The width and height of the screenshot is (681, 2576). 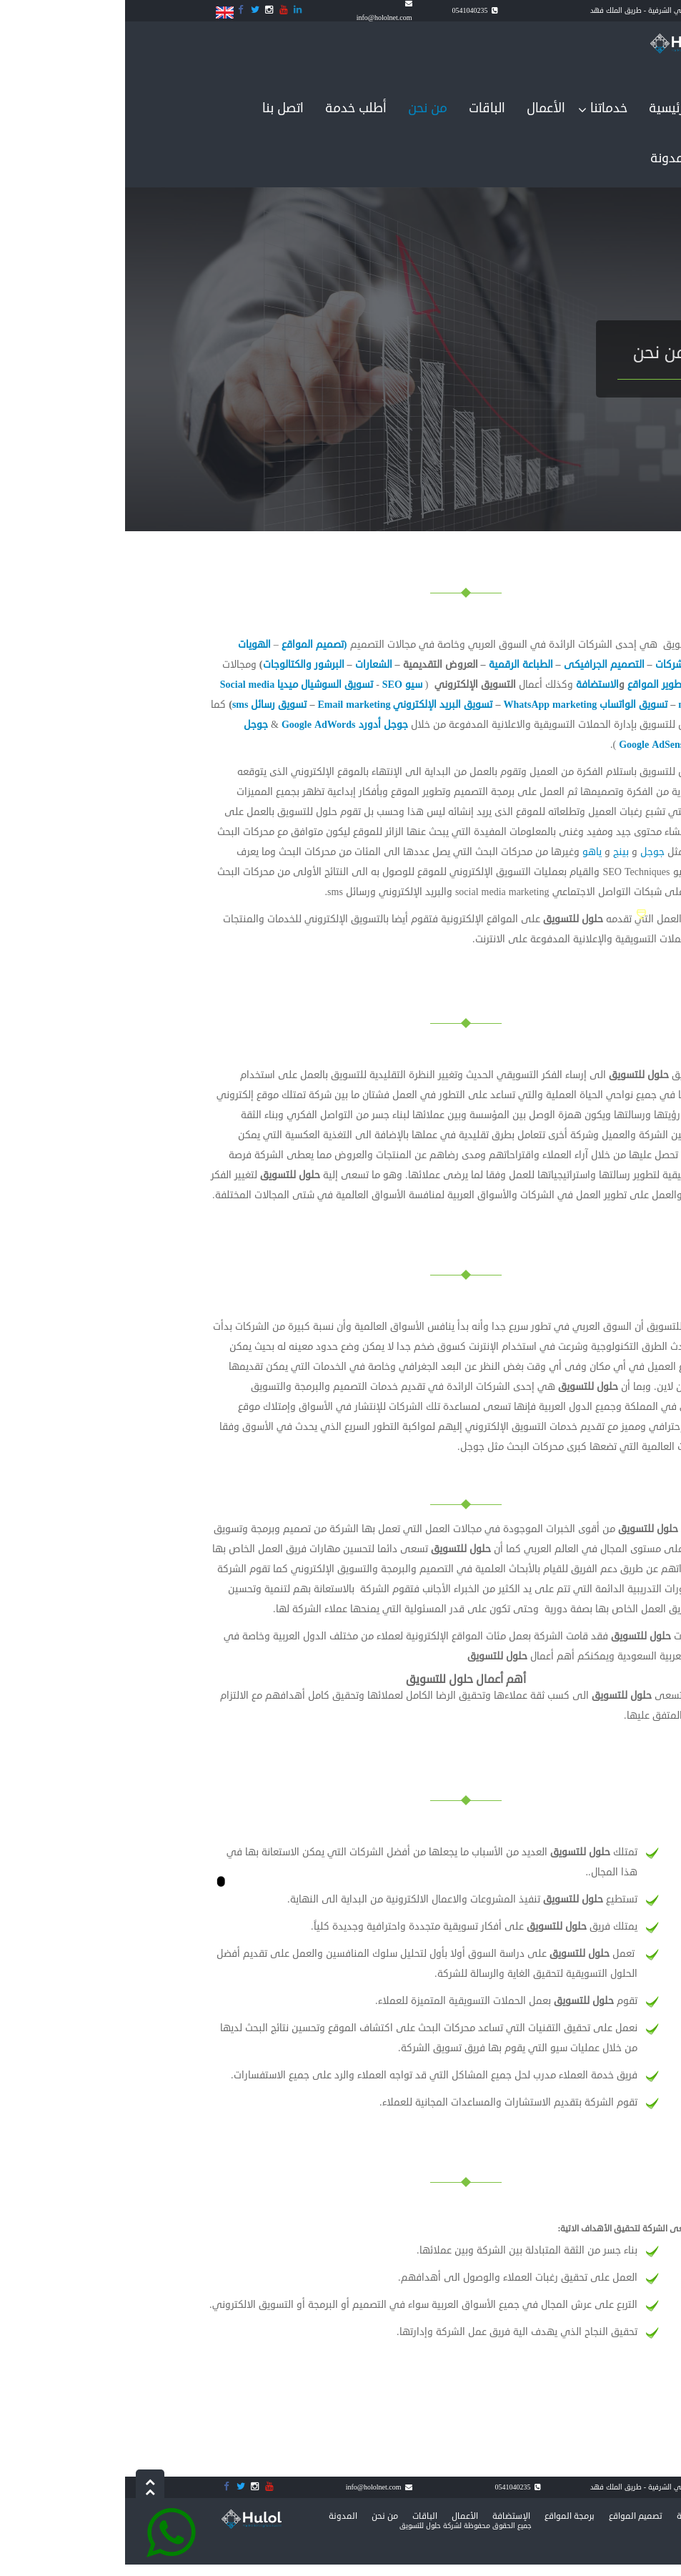 What do you see at coordinates (641, 914) in the screenshot?
I see `browse alcoholic beverages or drinks menu` at bounding box center [641, 914].